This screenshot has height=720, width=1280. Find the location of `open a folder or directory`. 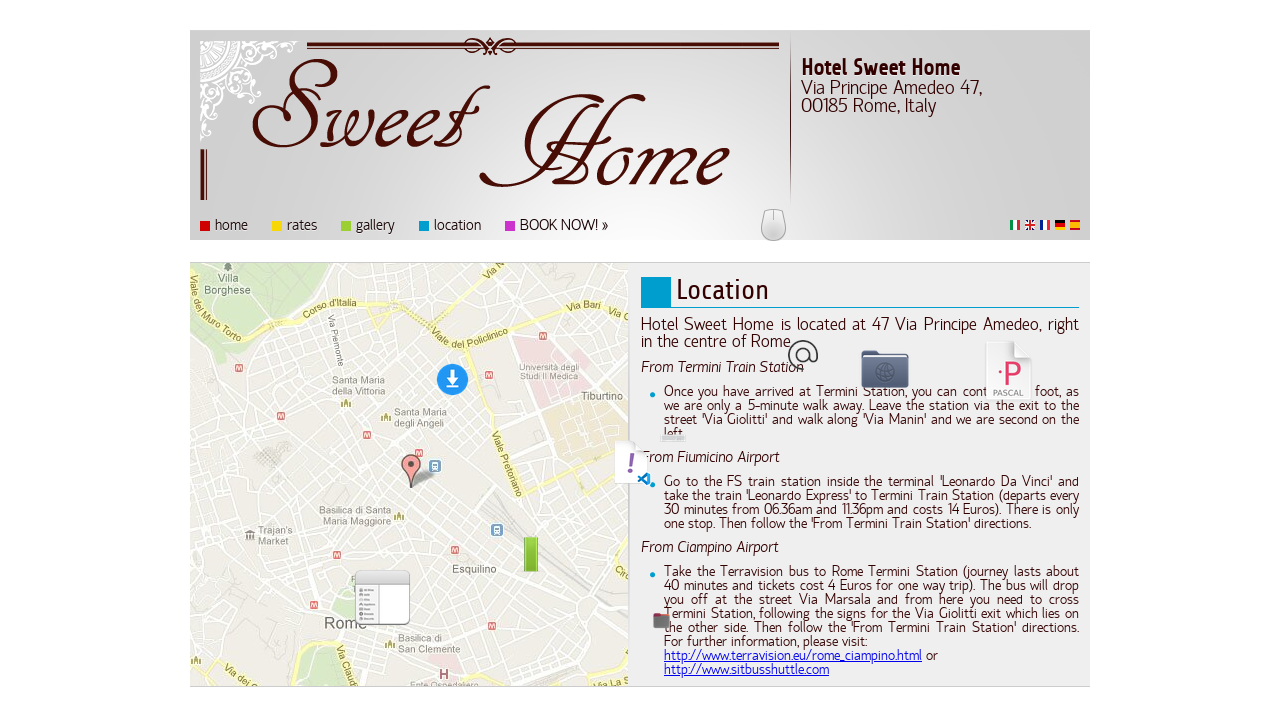

open a folder or directory is located at coordinates (661, 620).